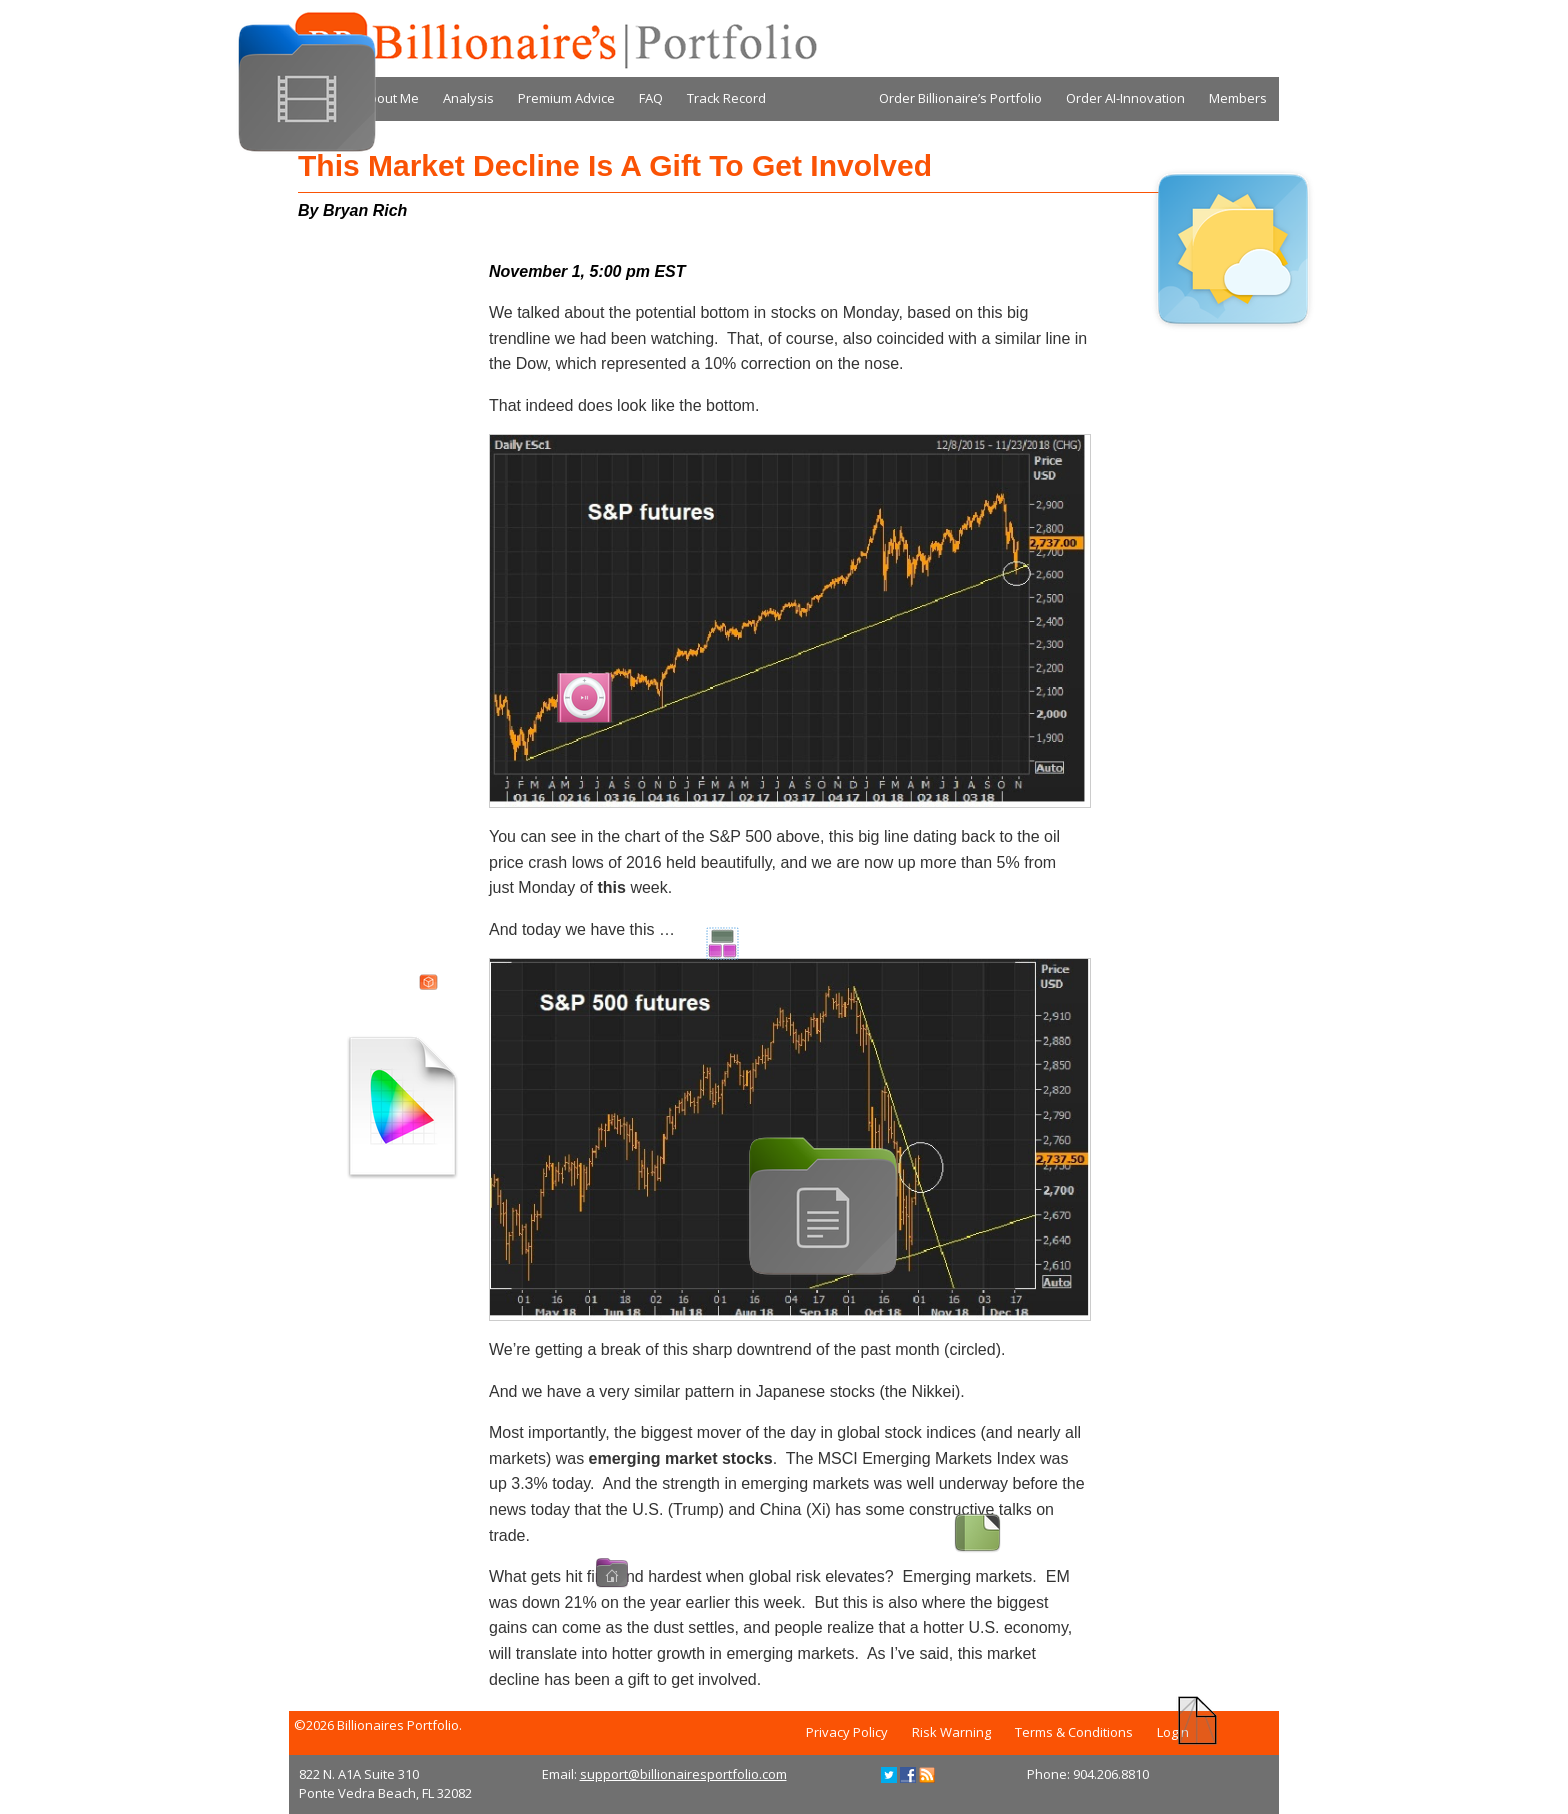  I want to click on select all items in the current view, so click(722, 943).